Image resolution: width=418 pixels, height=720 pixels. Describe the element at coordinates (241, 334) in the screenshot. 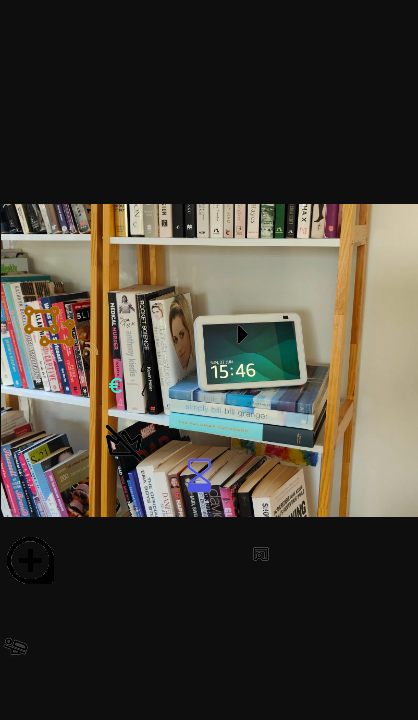

I see `navigate to the next item or page` at that location.